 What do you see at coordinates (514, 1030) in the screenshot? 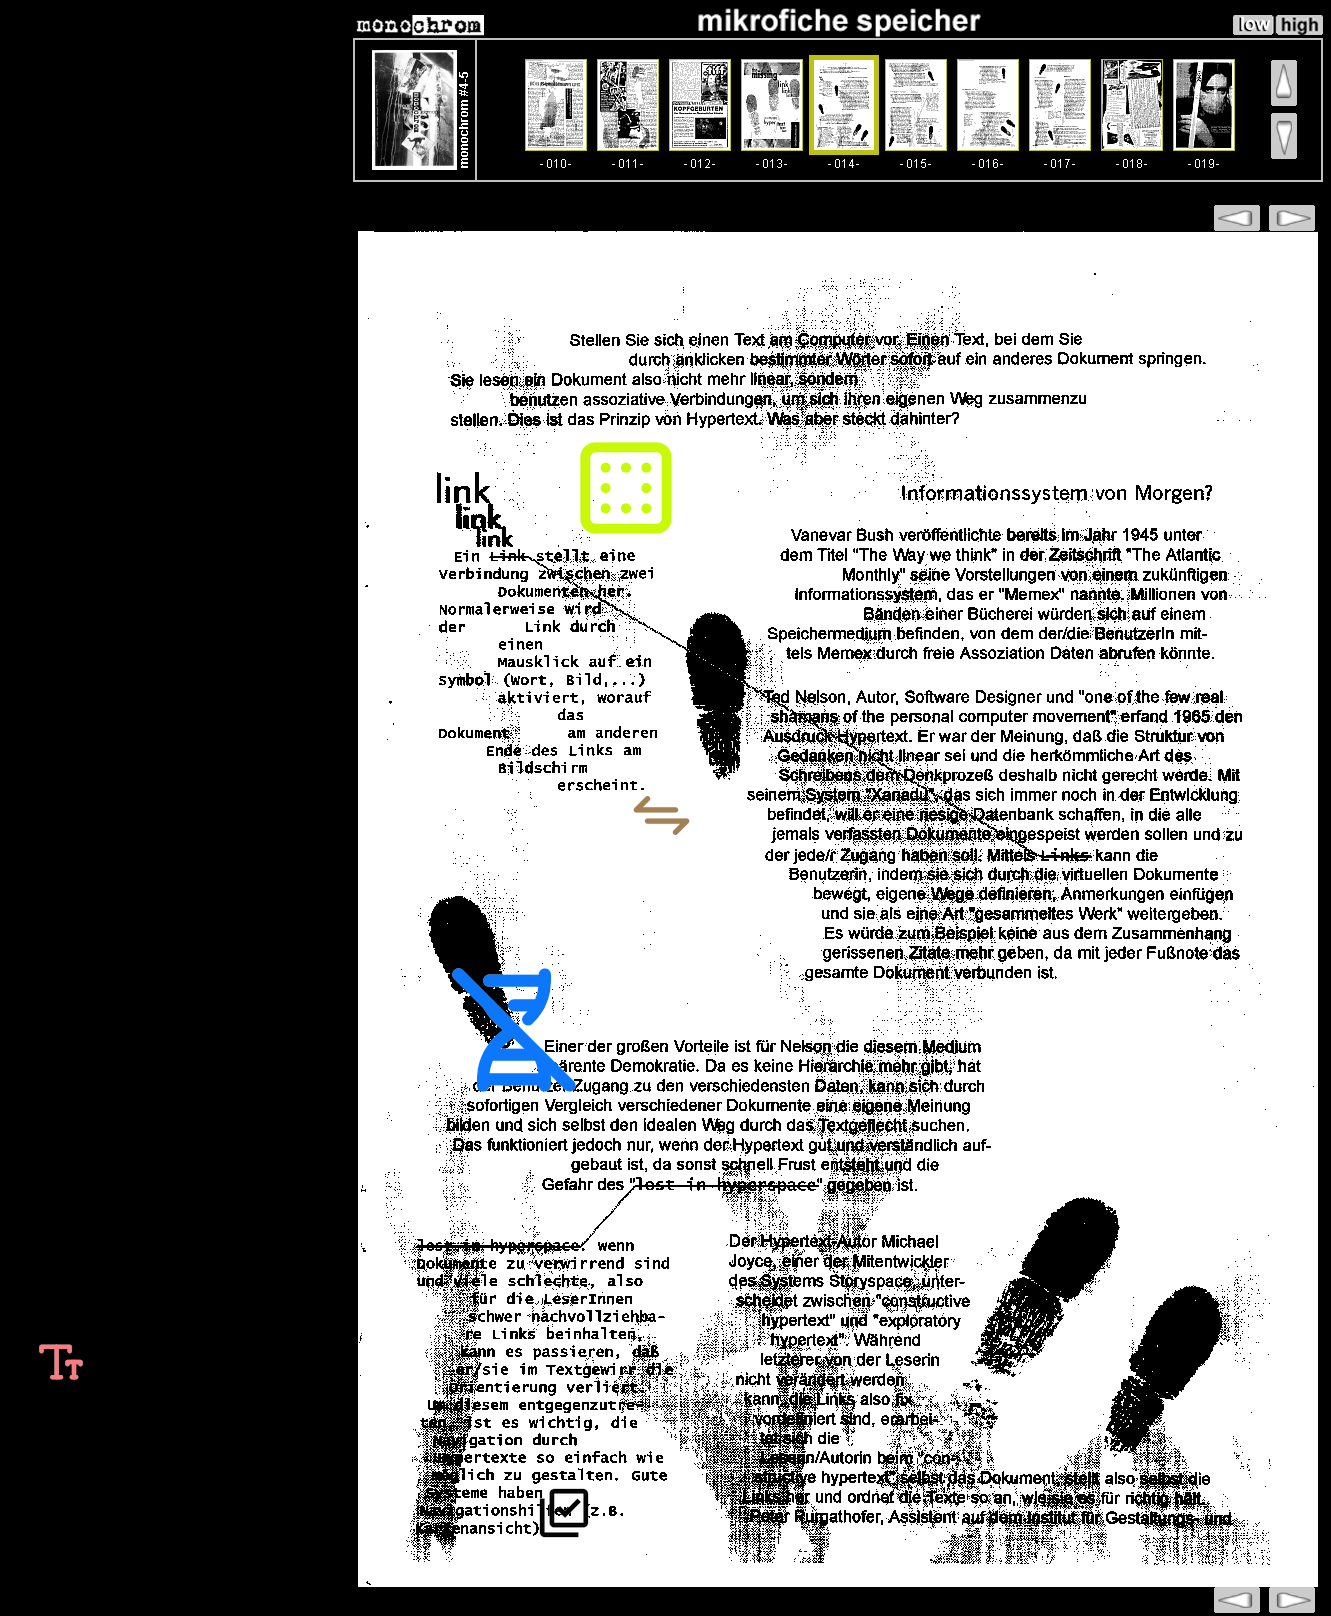
I see `disable genetic or DNA-related features` at bounding box center [514, 1030].